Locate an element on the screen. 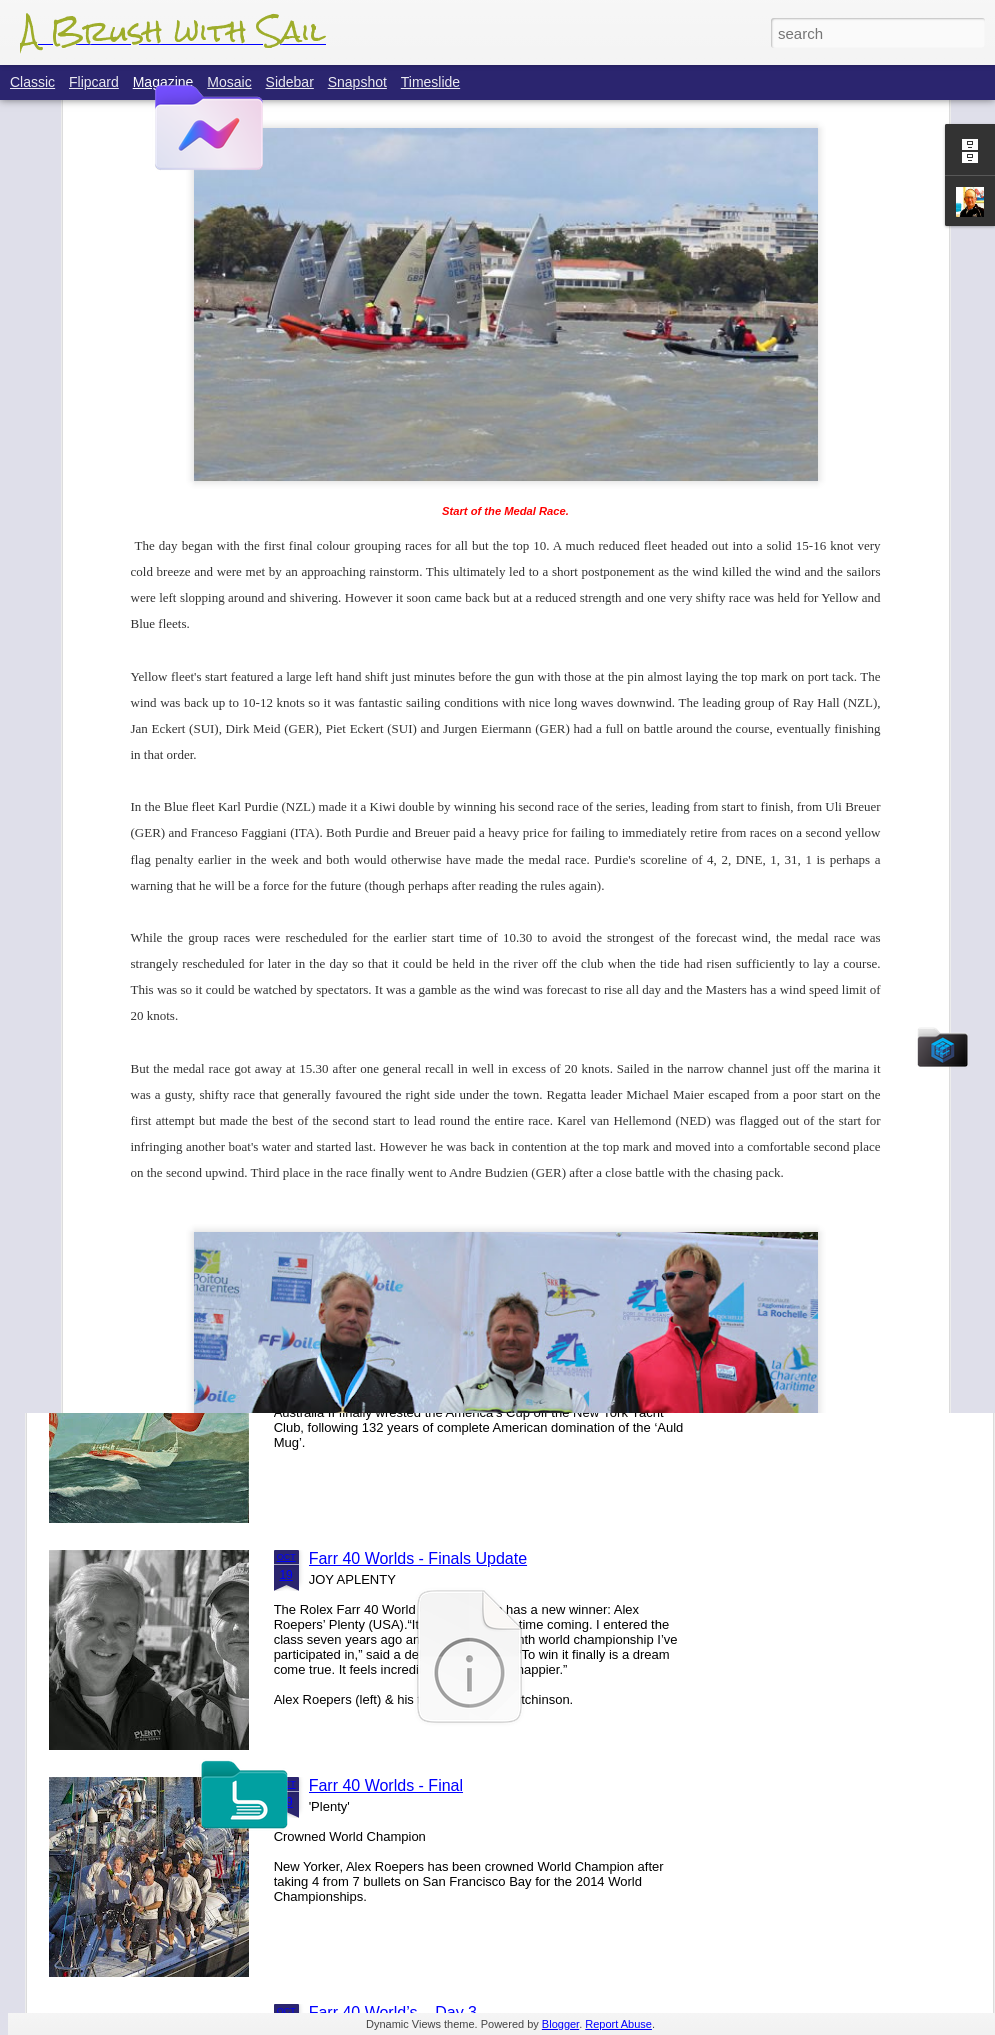  open taaghche app files folder is located at coordinates (244, 1797).